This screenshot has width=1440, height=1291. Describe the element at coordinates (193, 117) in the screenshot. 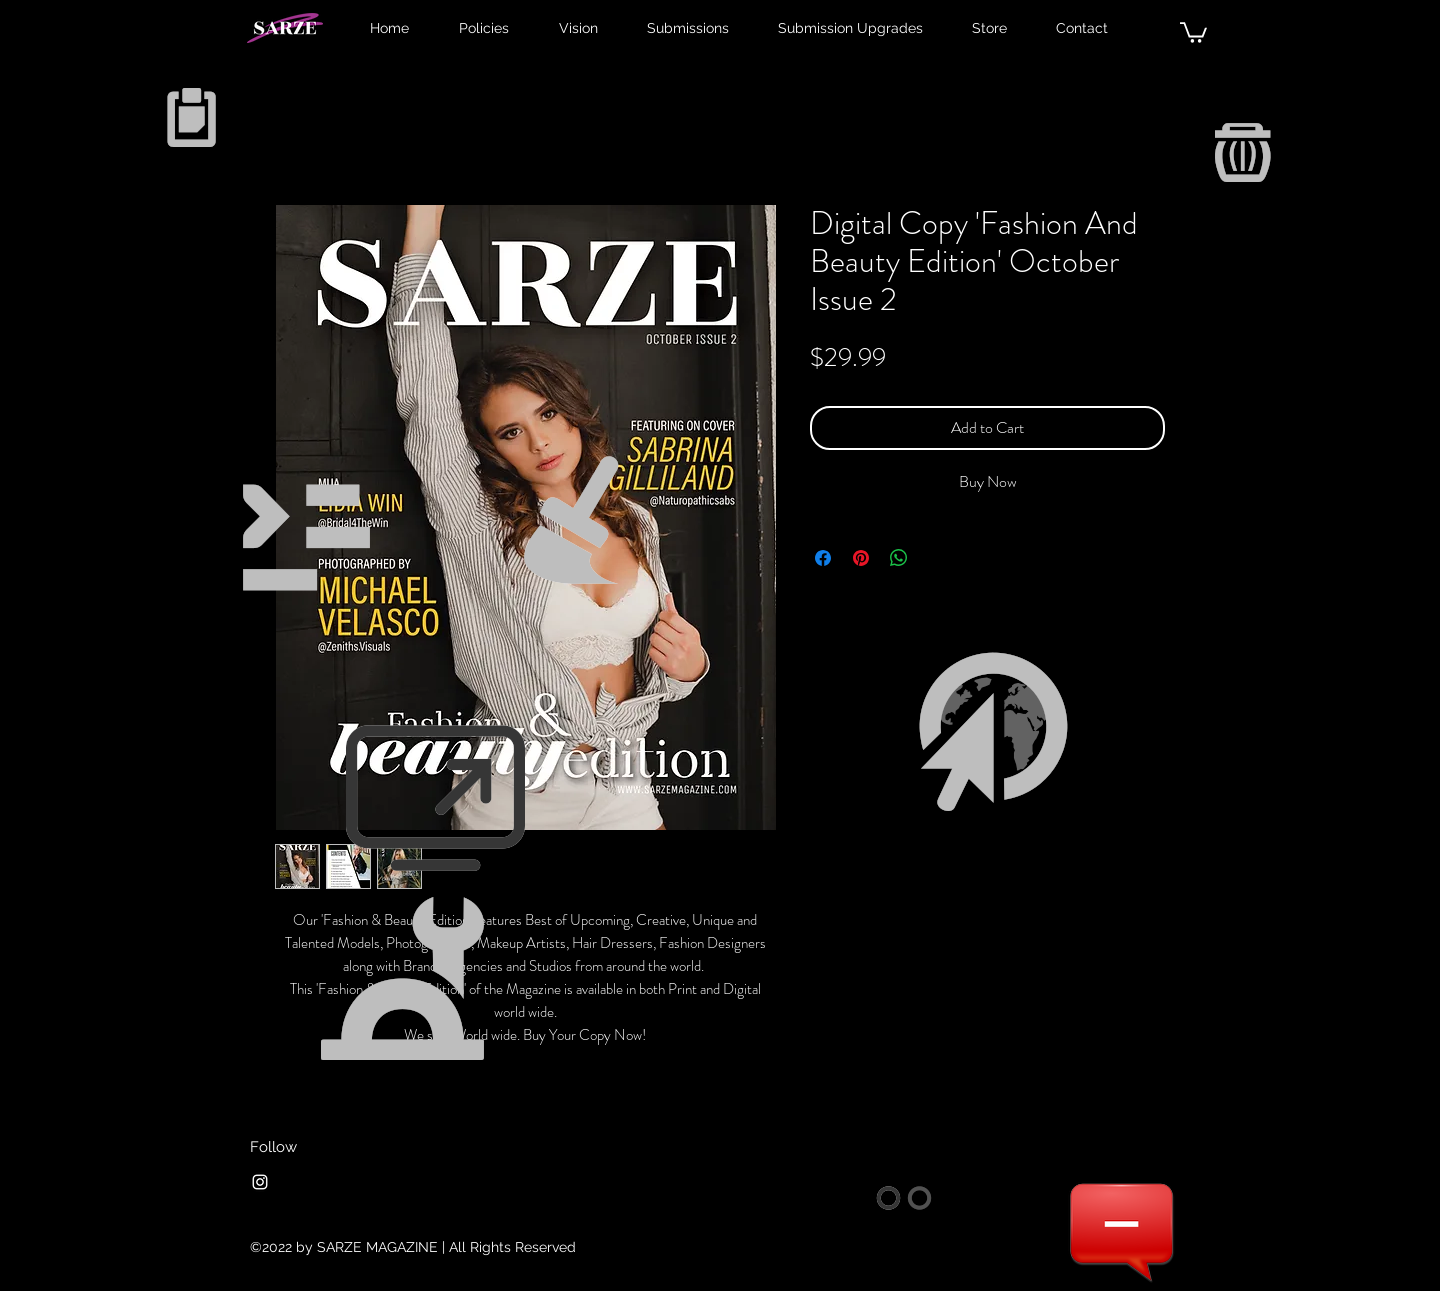

I see `paste content from clipboard` at that location.